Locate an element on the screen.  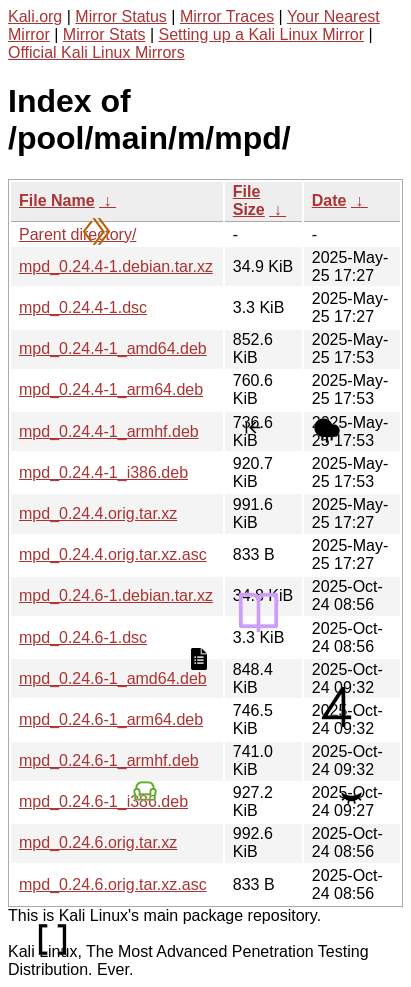
indicates heavy rain or showers in weather forecast is located at coordinates (327, 430).